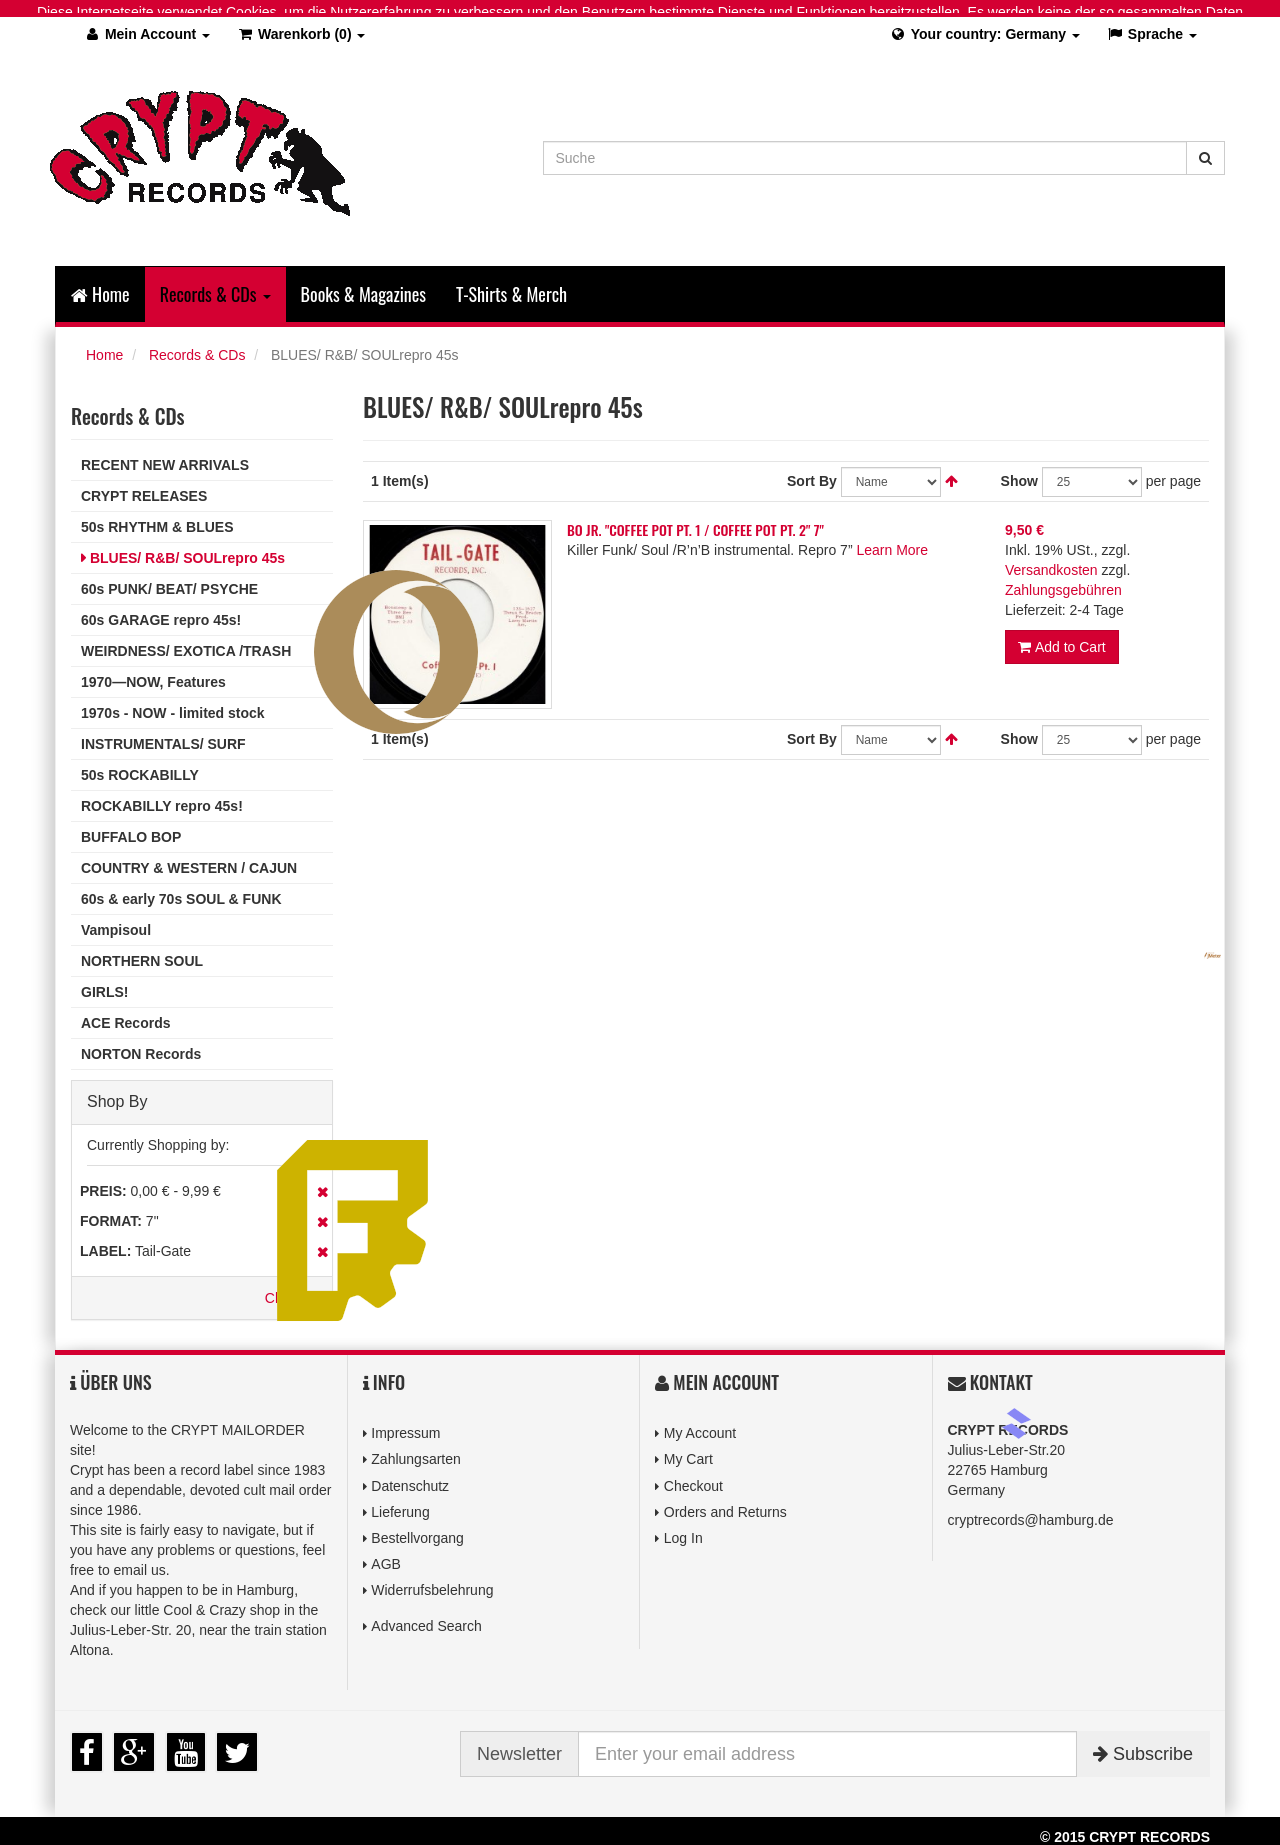 This screenshot has height=1845, width=1280. Describe the element at coordinates (1212, 955) in the screenshot. I see `apache jmeter application logo` at that location.